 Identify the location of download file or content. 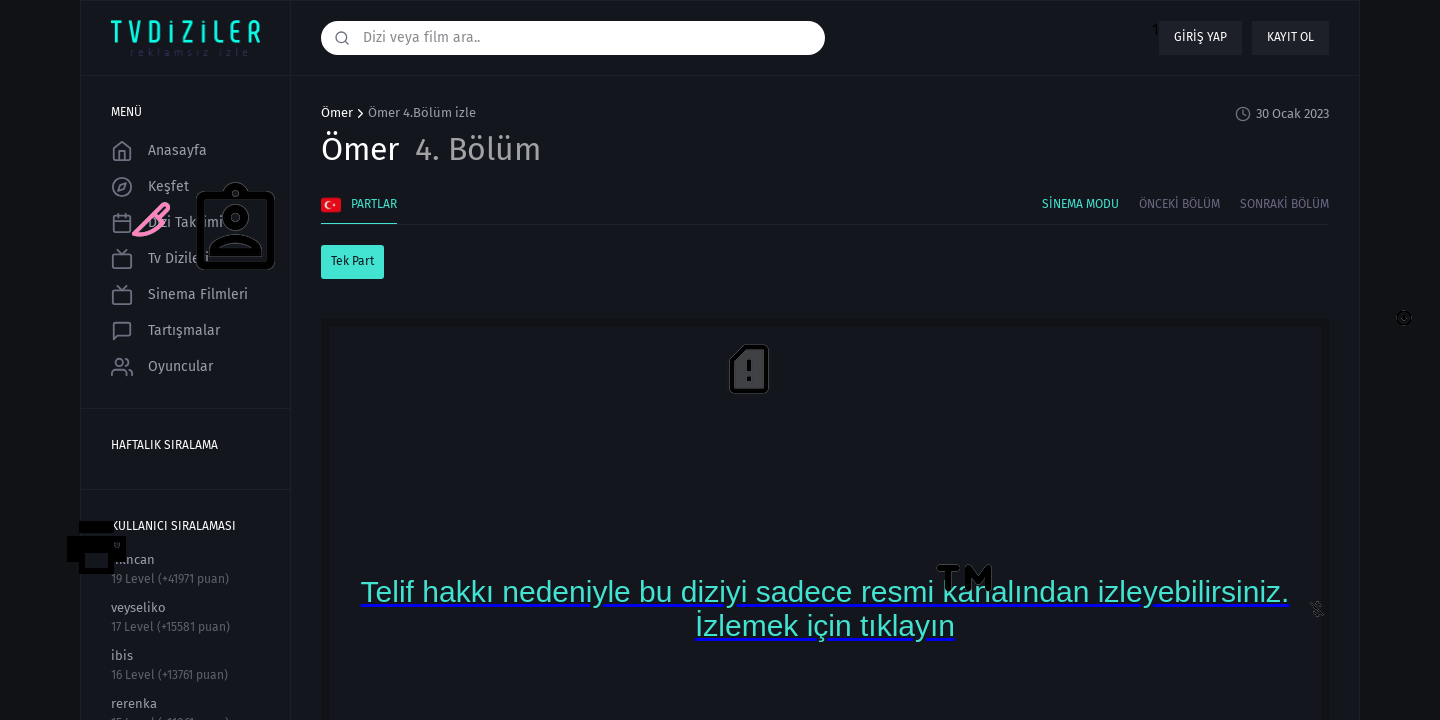
(1404, 318).